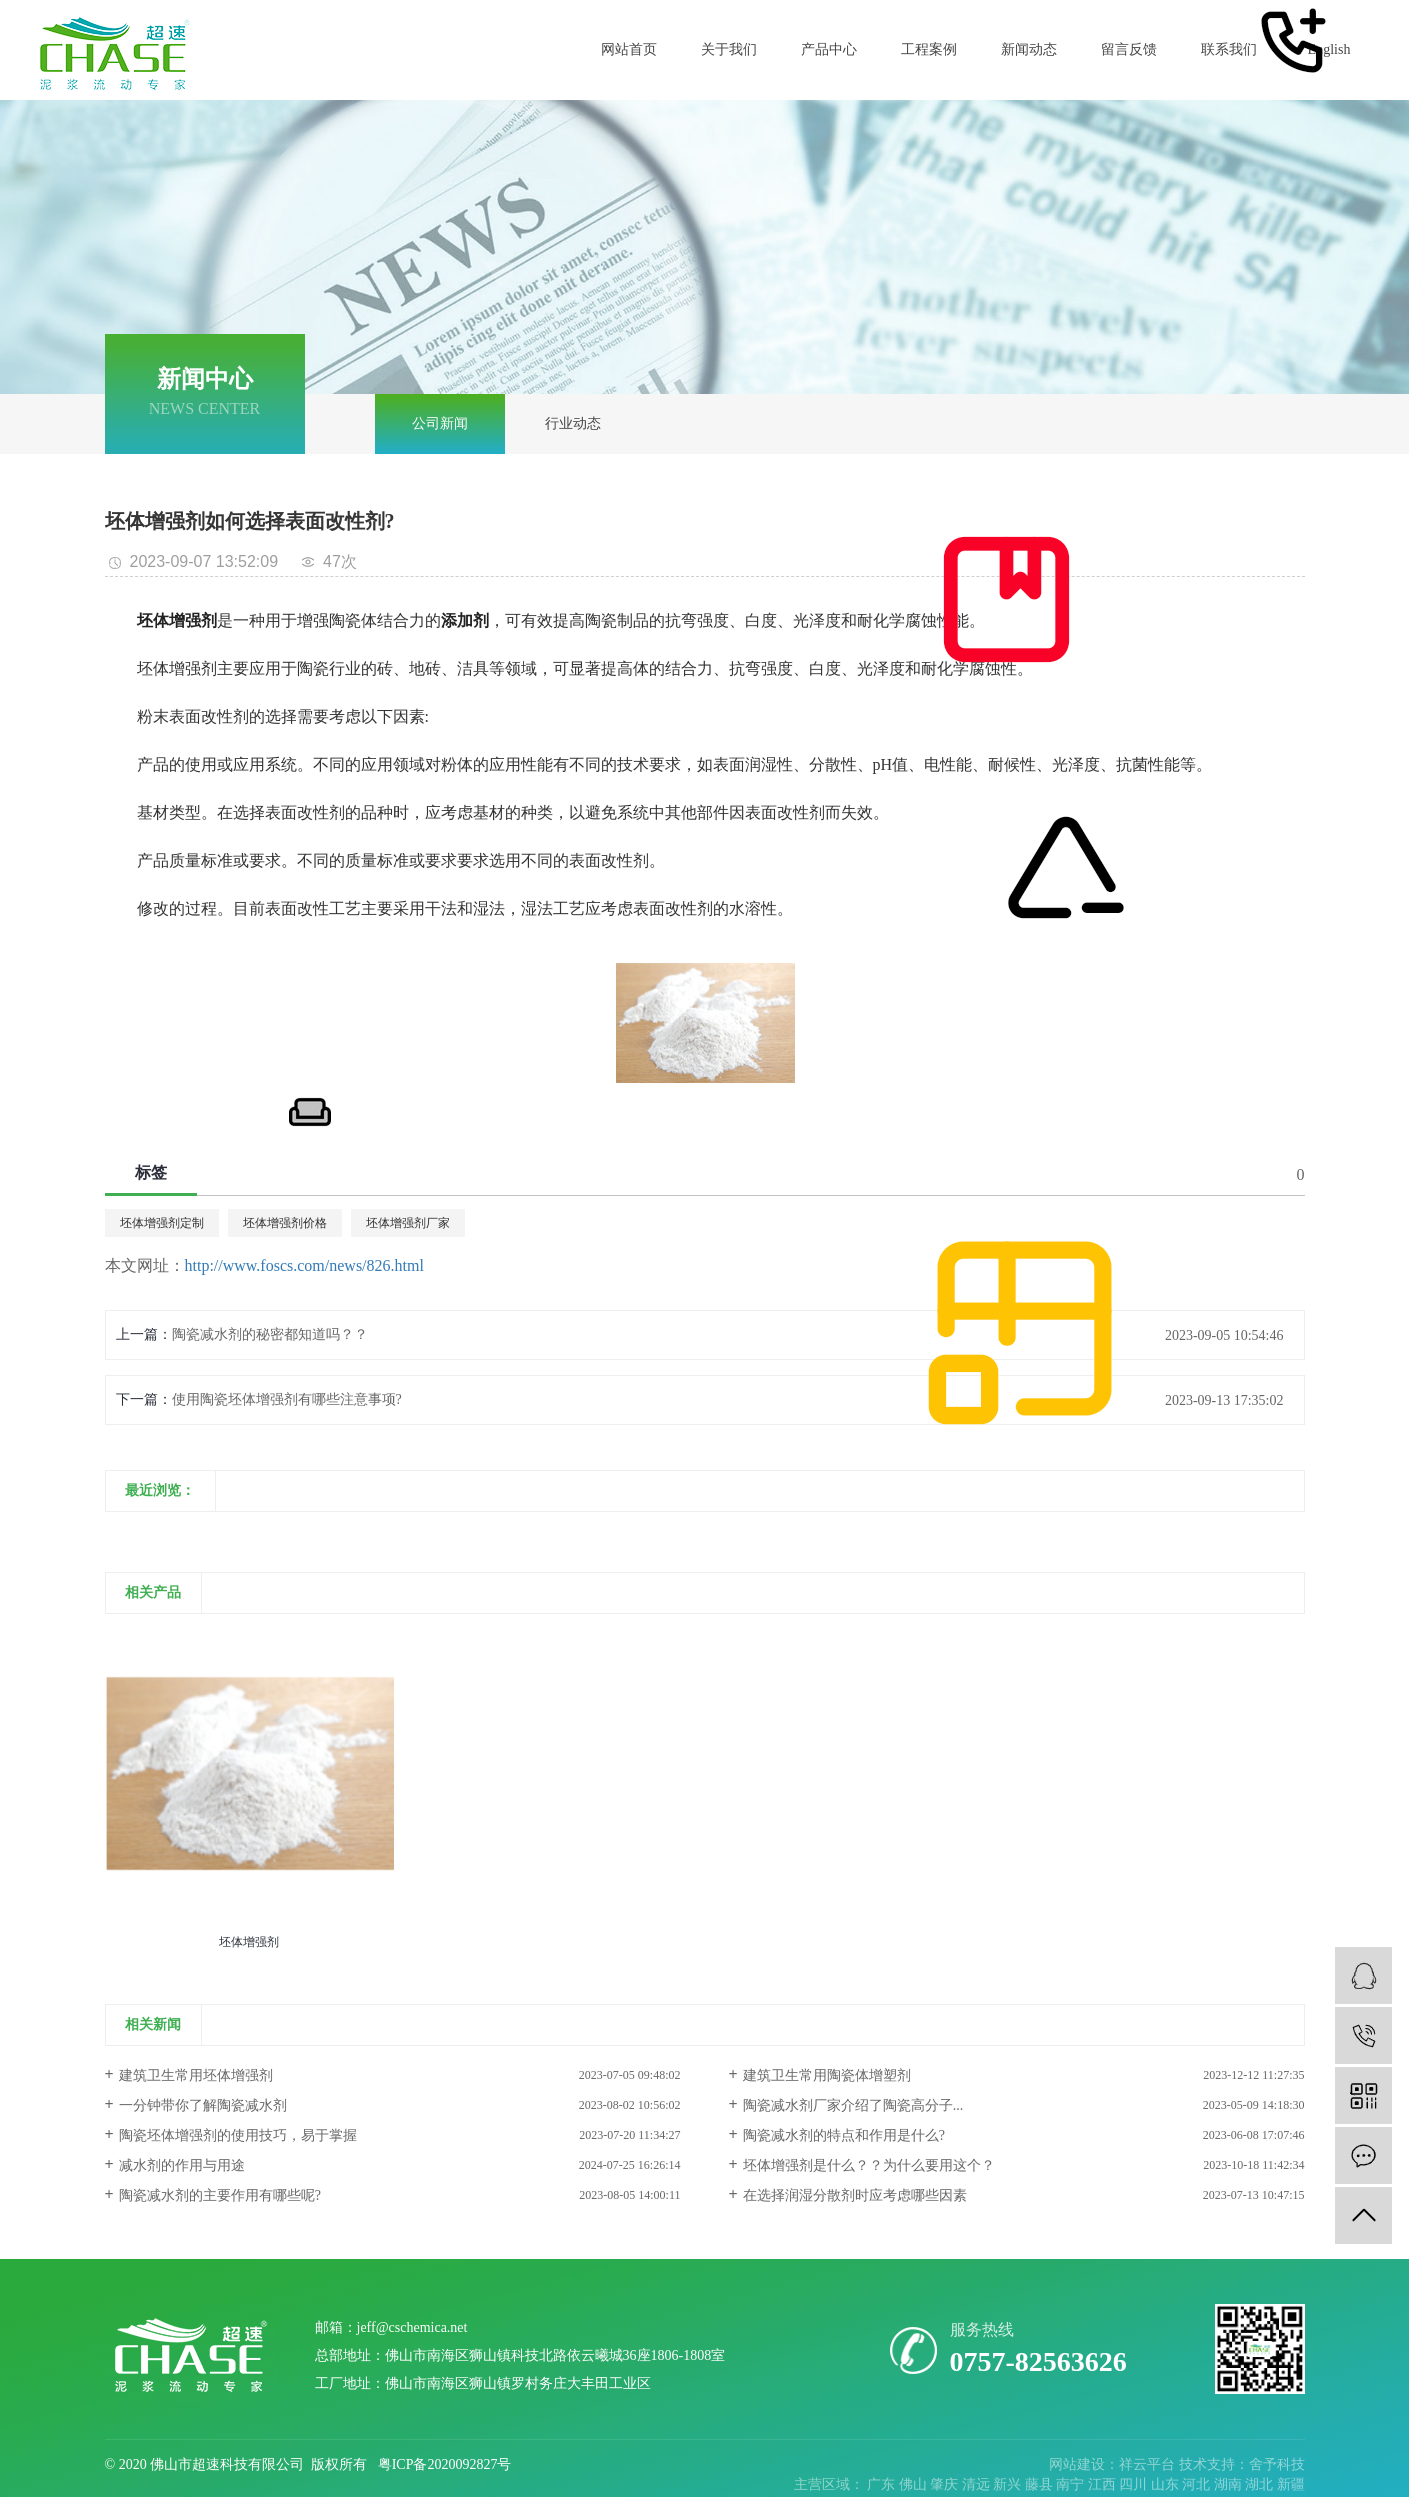 The width and height of the screenshot is (1409, 2497). What do you see at coordinates (310, 1112) in the screenshot?
I see `view weekend or leisure activities` at bounding box center [310, 1112].